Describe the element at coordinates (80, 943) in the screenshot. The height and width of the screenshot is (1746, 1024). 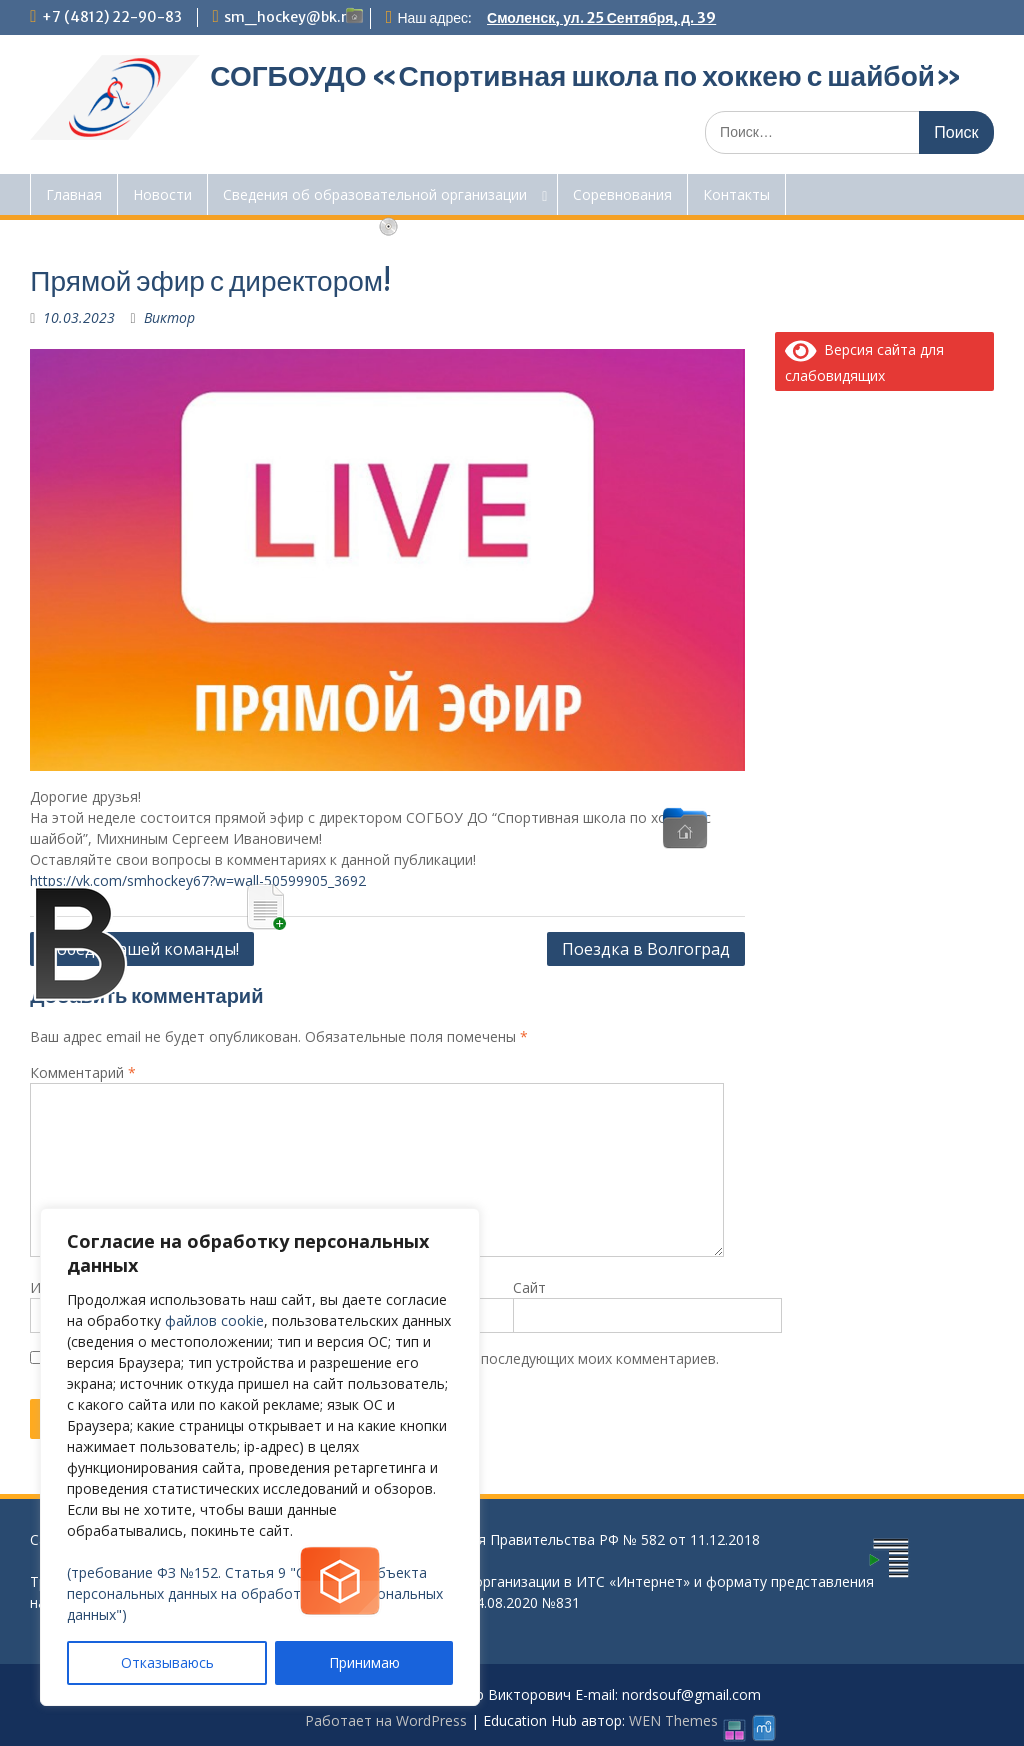
I see `apply bold formatting to selected text` at that location.